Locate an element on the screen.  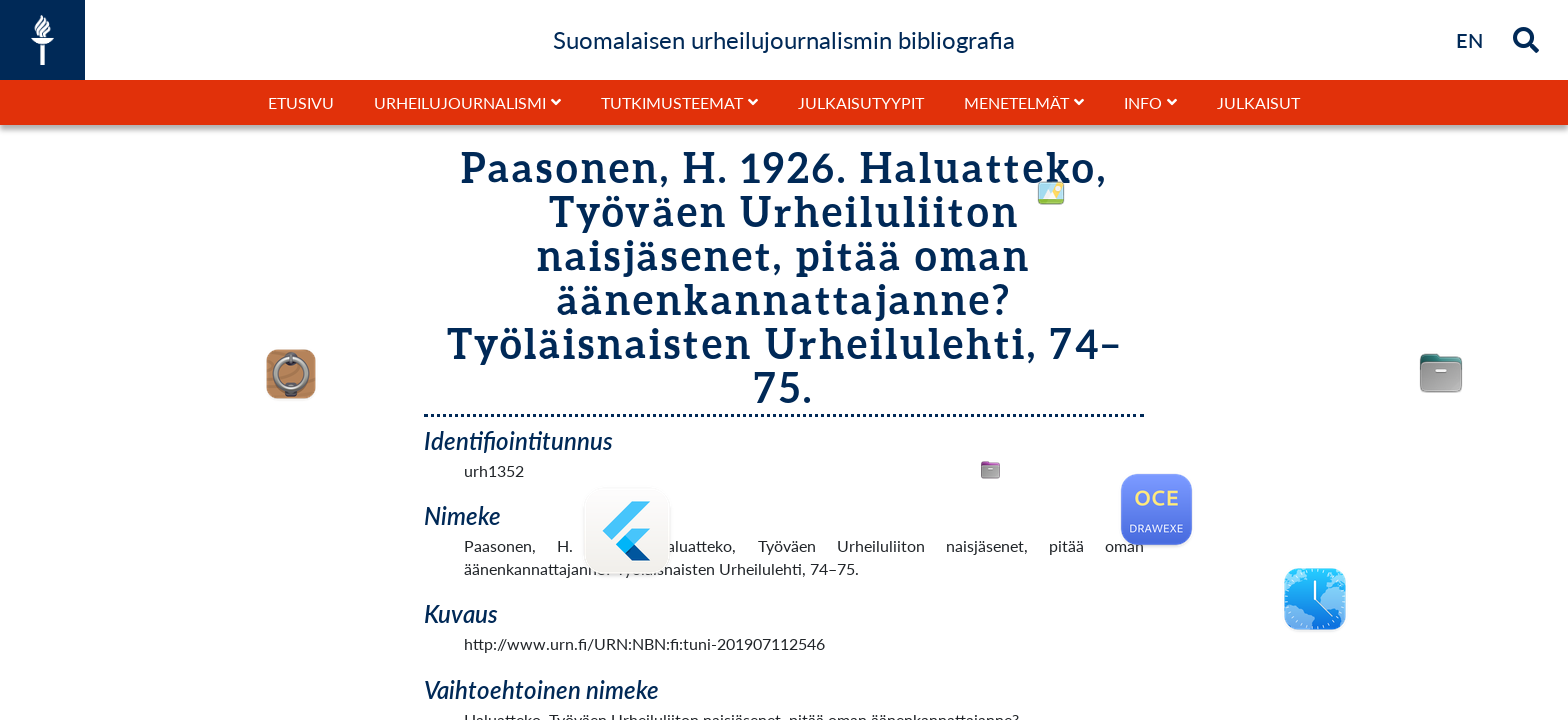
open the photos app is located at coordinates (1051, 193).